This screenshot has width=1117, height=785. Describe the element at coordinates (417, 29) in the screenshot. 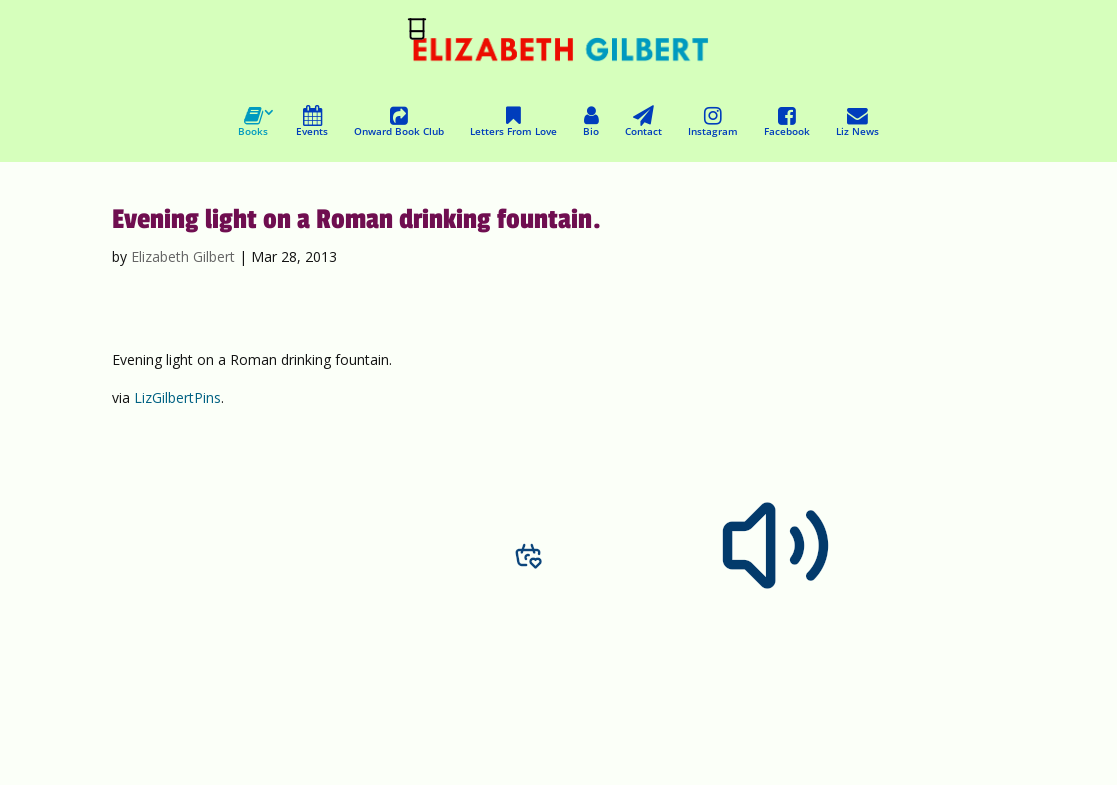

I see `access experimental or beta features` at that location.